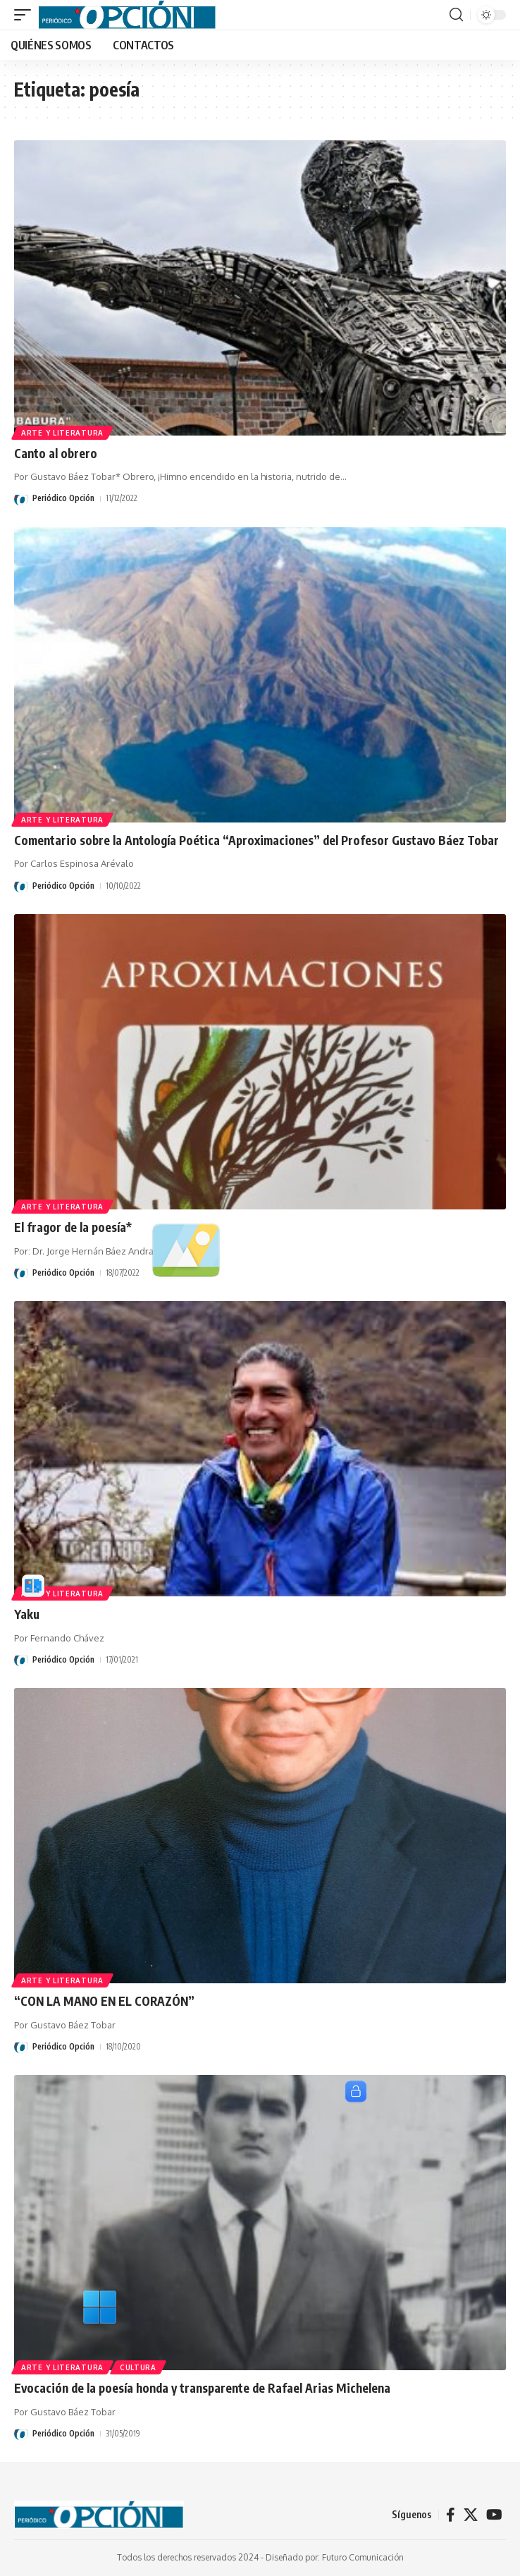 This screenshot has height=2576, width=520. I want to click on open the photos app, so click(186, 1250).